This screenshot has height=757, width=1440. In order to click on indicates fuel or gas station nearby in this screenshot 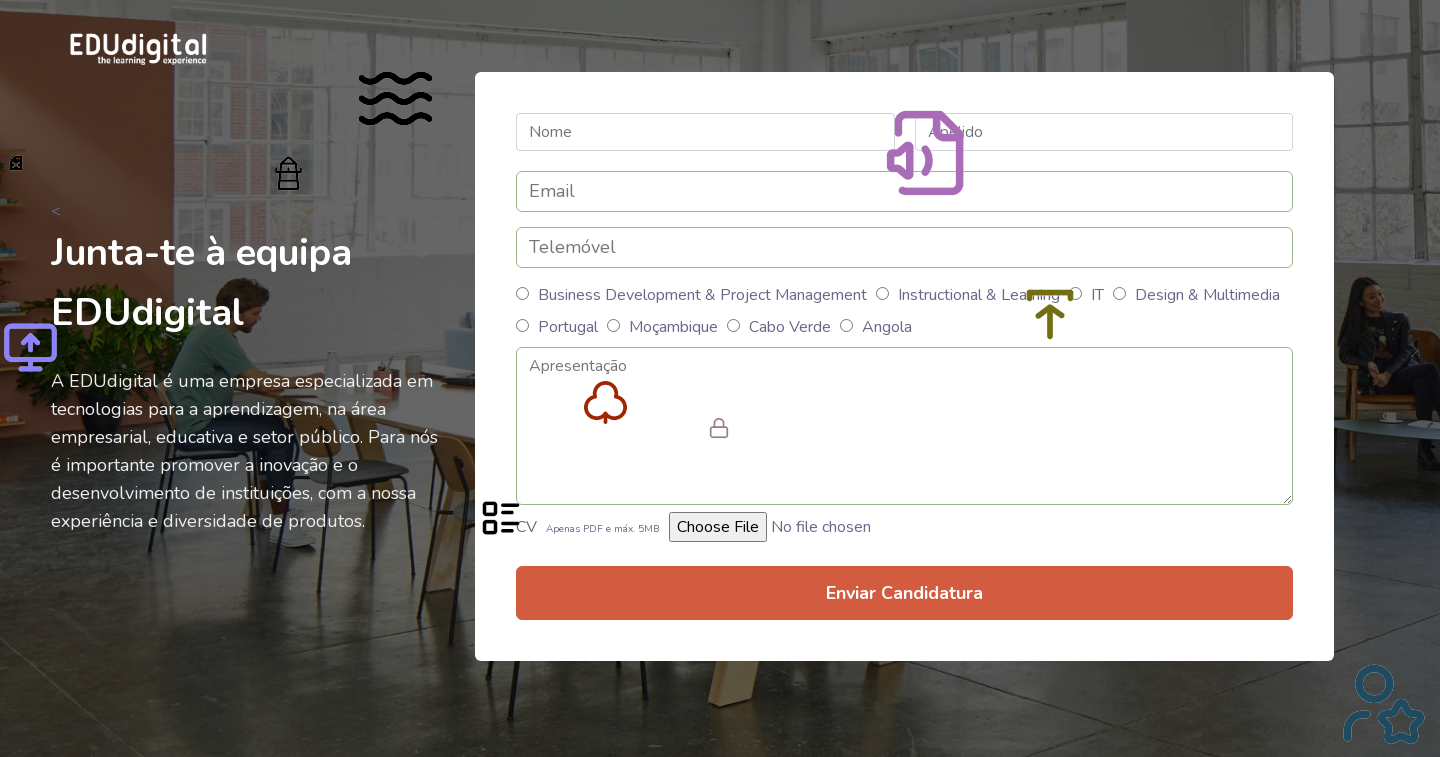, I will do `click(16, 163)`.